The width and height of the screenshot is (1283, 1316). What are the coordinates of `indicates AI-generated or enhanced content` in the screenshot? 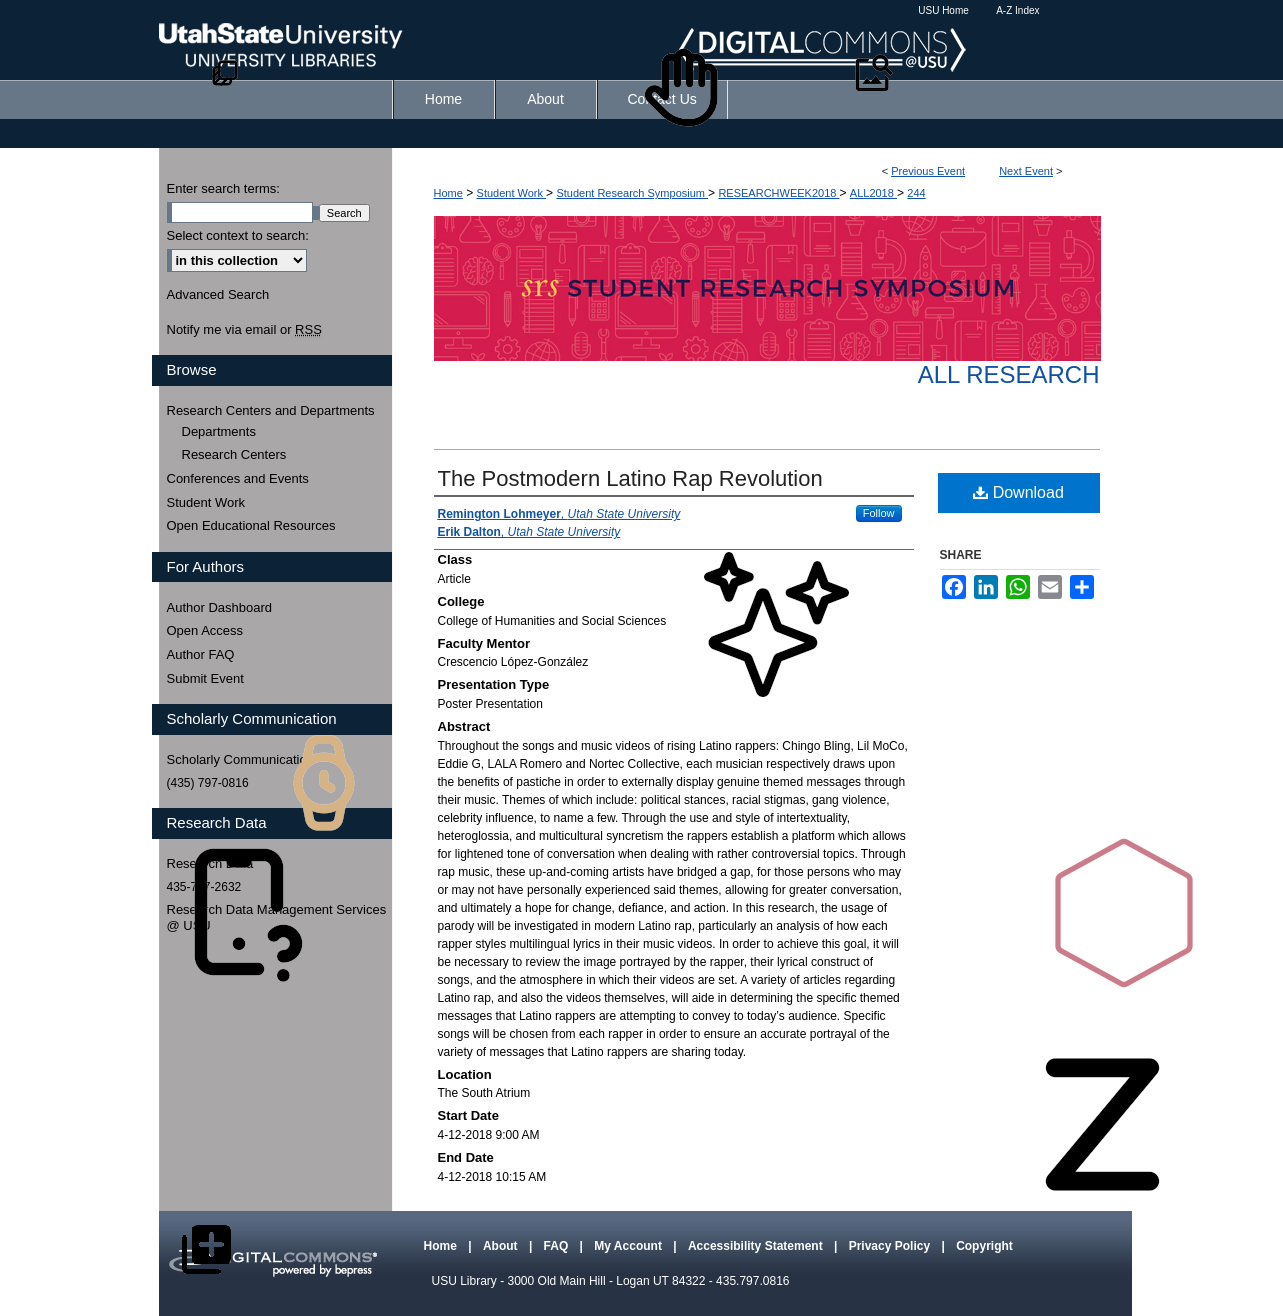 It's located at (776, 624).